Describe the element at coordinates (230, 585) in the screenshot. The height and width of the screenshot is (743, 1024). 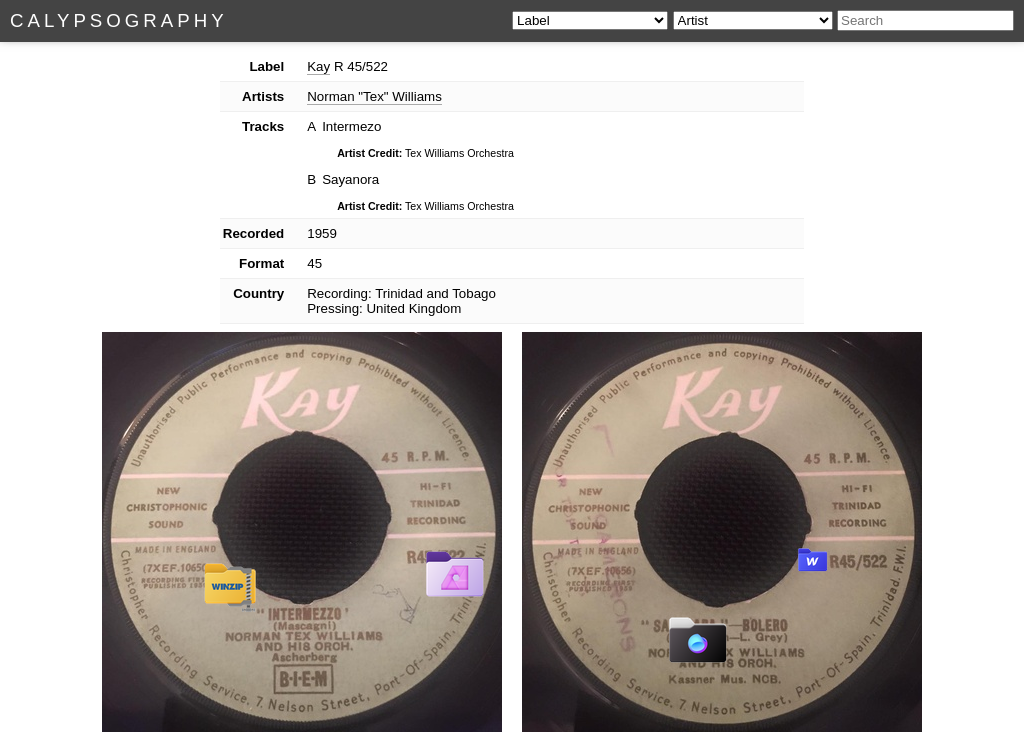
I see `open folder containing WinZip compressed files` at that location.